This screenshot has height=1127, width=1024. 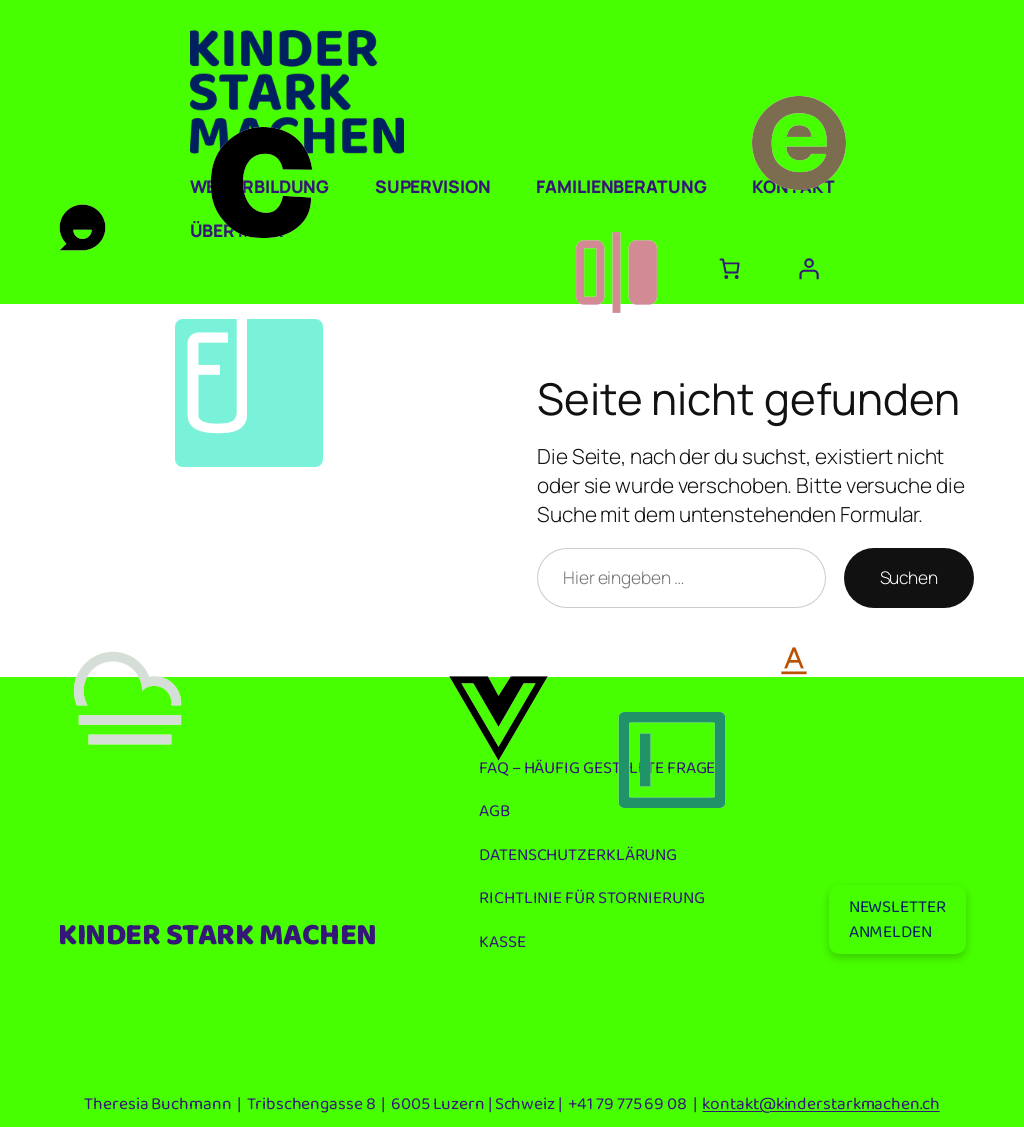 I want to click on indicates foggy weather conditions, so click(x=127, y=700).